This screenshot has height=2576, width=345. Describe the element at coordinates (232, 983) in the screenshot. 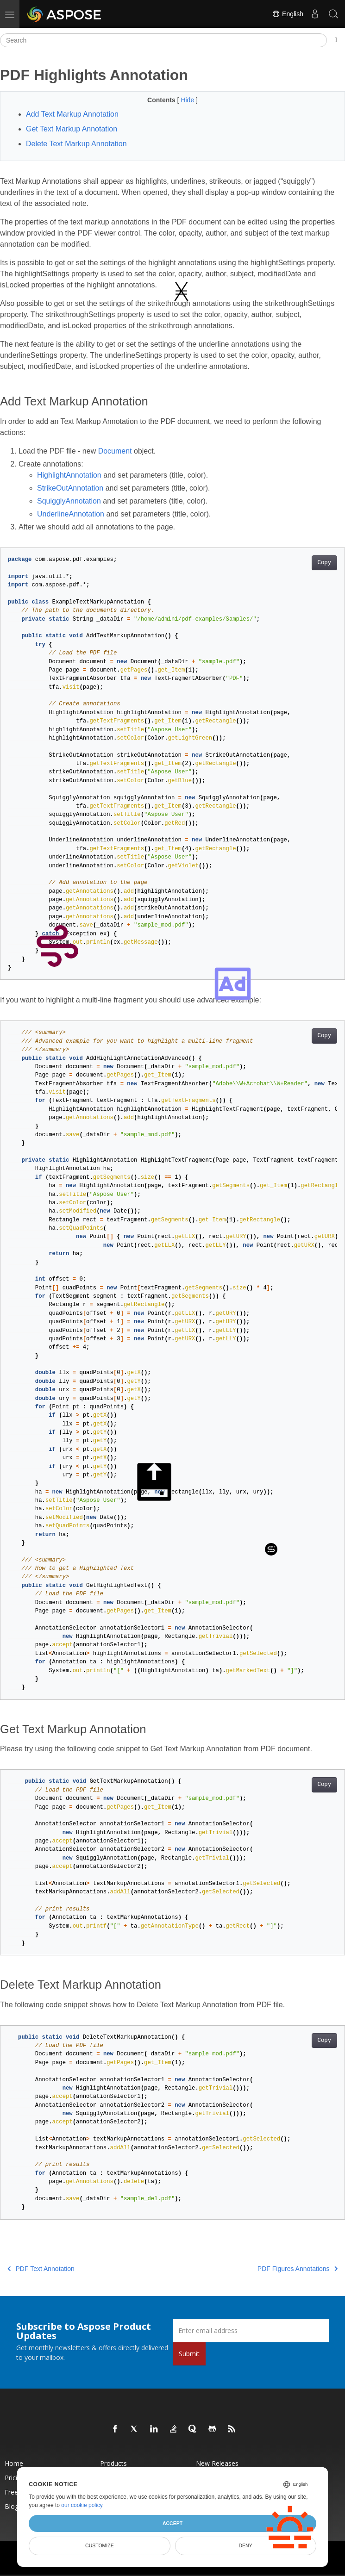

I see `indicates sponsored or promotional content` at that location.